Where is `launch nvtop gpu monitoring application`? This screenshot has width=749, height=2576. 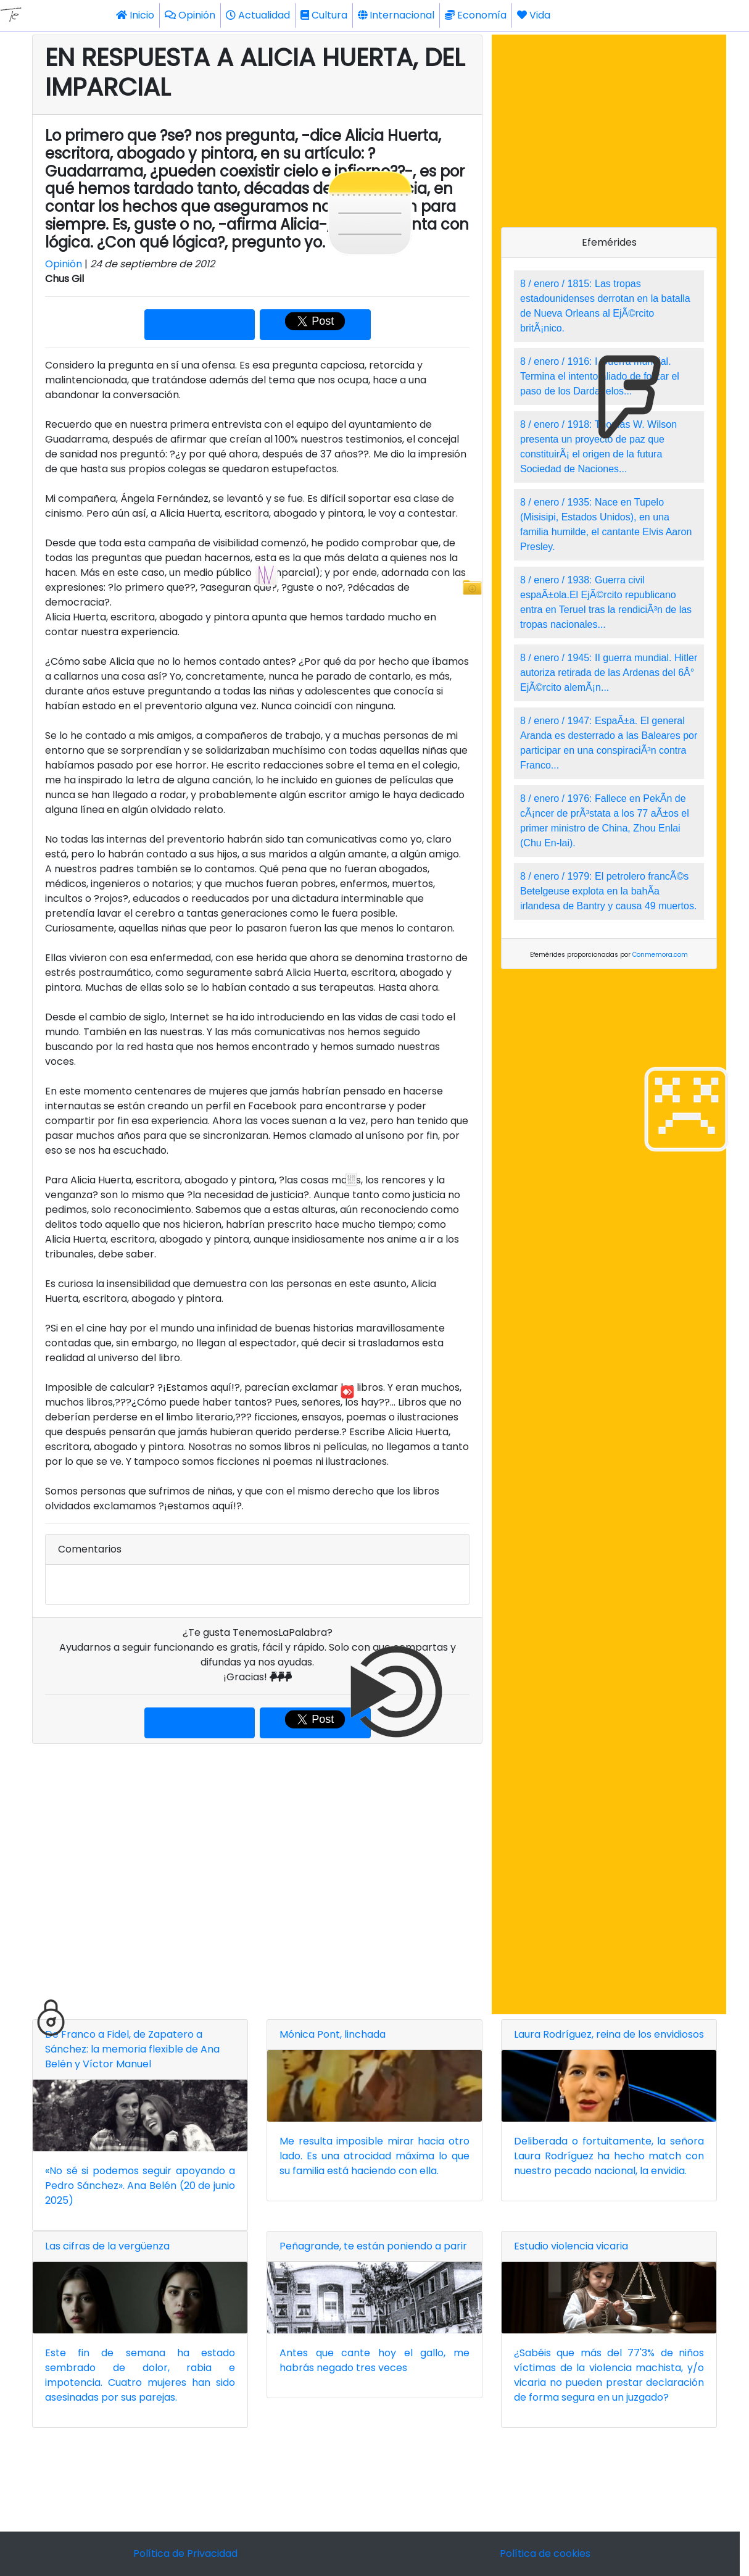 launch nvtop gpu monitoring application is located at coordinates (266, 575).